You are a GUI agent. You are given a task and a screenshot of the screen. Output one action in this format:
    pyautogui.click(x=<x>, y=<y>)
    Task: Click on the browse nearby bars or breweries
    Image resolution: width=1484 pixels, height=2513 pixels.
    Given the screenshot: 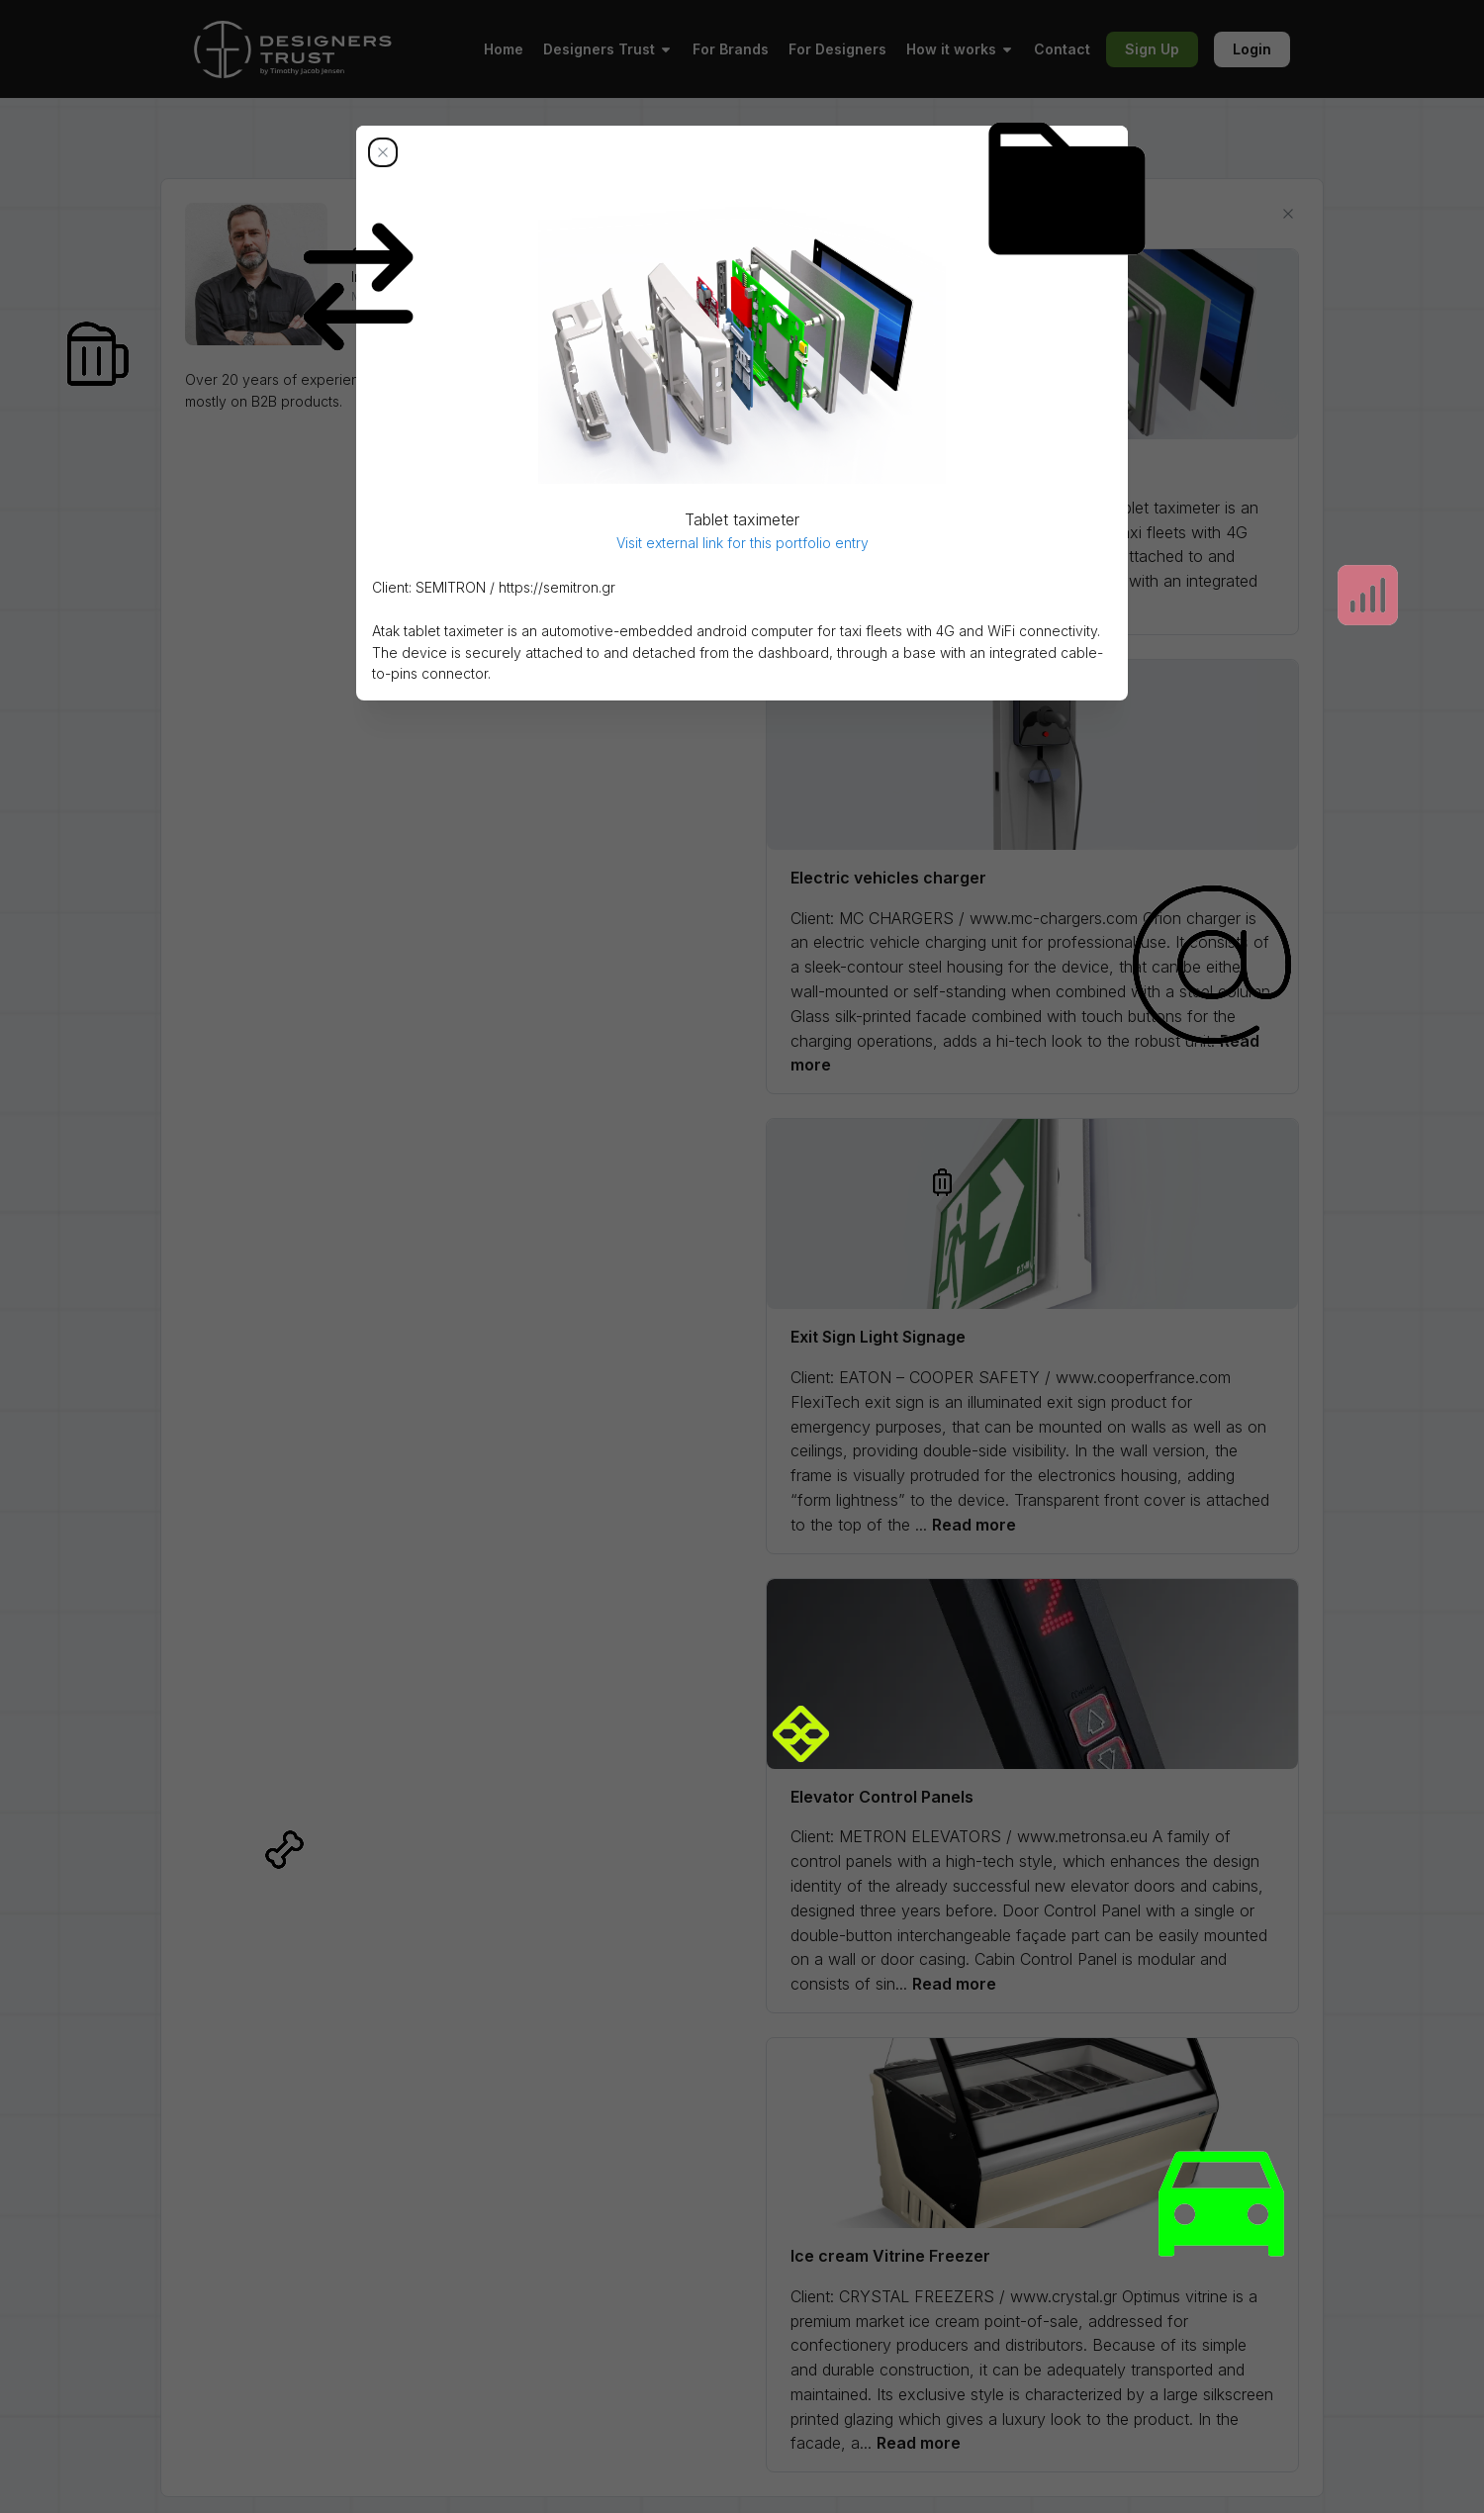 What is the action you would take?
    pyautogui.click(x=94, y=356)
    